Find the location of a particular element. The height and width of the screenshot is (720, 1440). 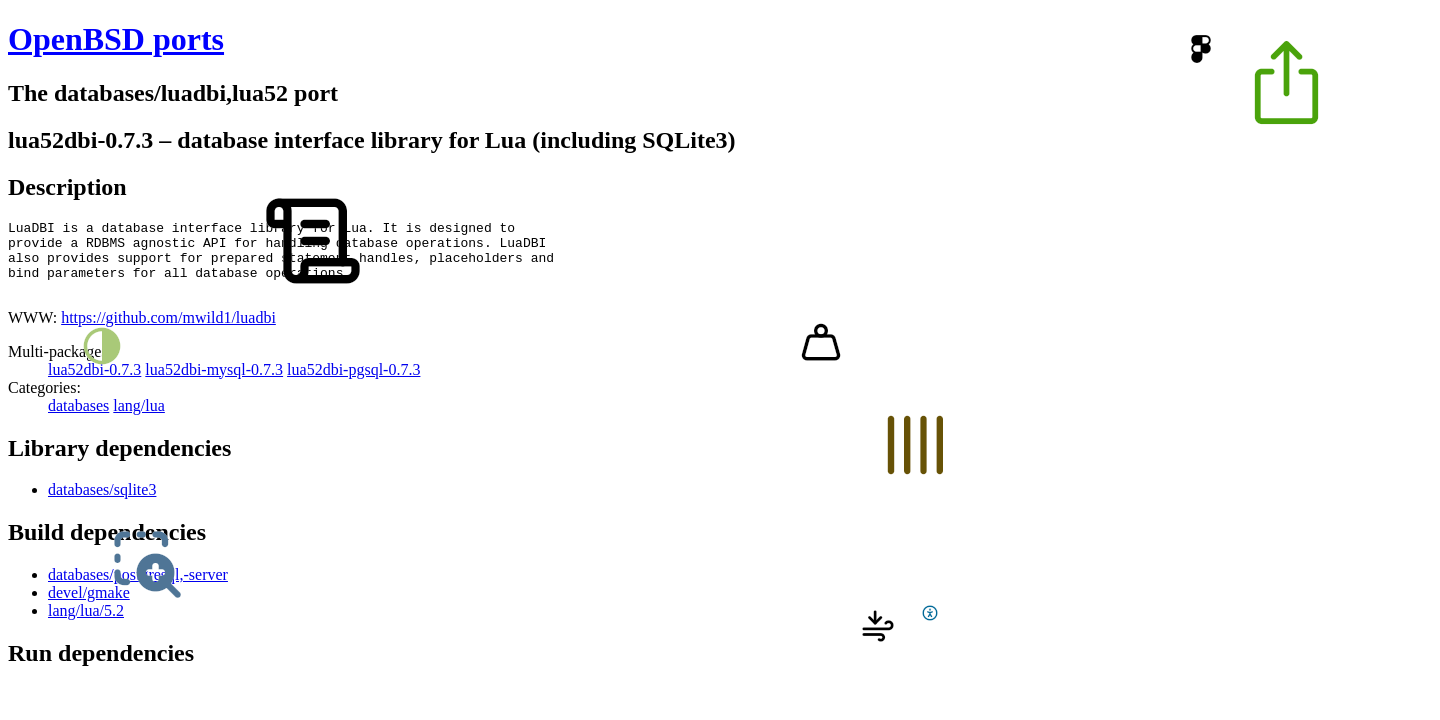

zoom in on a selected area is located at coordinates (146, 563).